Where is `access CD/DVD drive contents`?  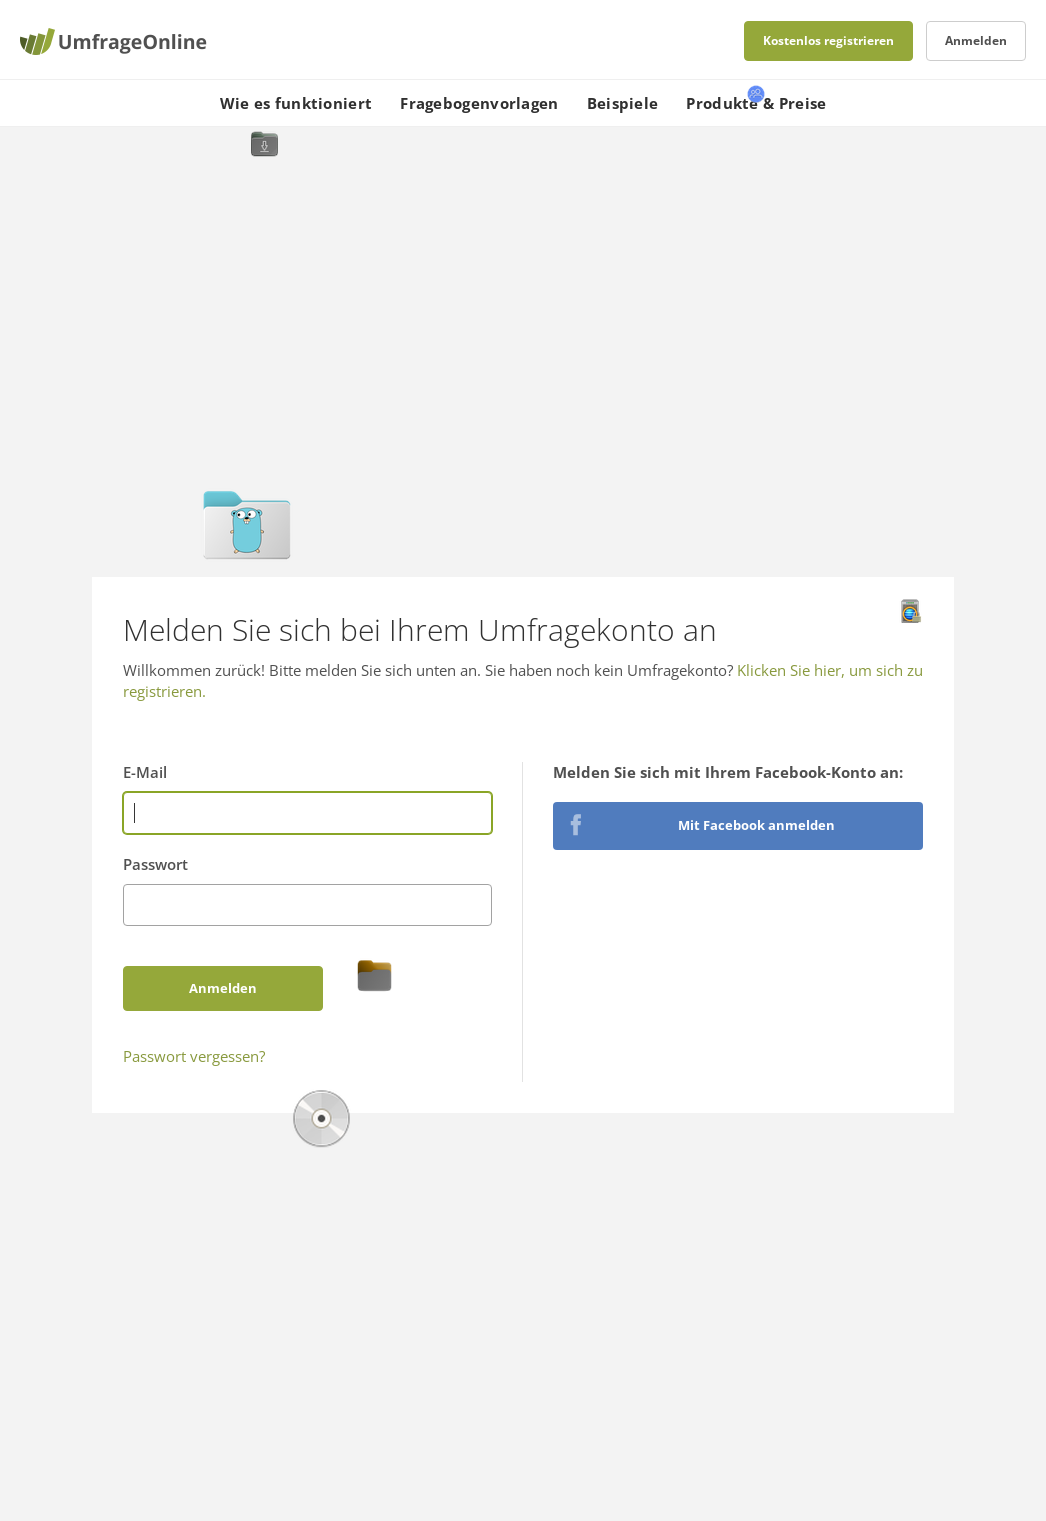
access CD/DVD drive contents is located at coordinates (321, 1118).